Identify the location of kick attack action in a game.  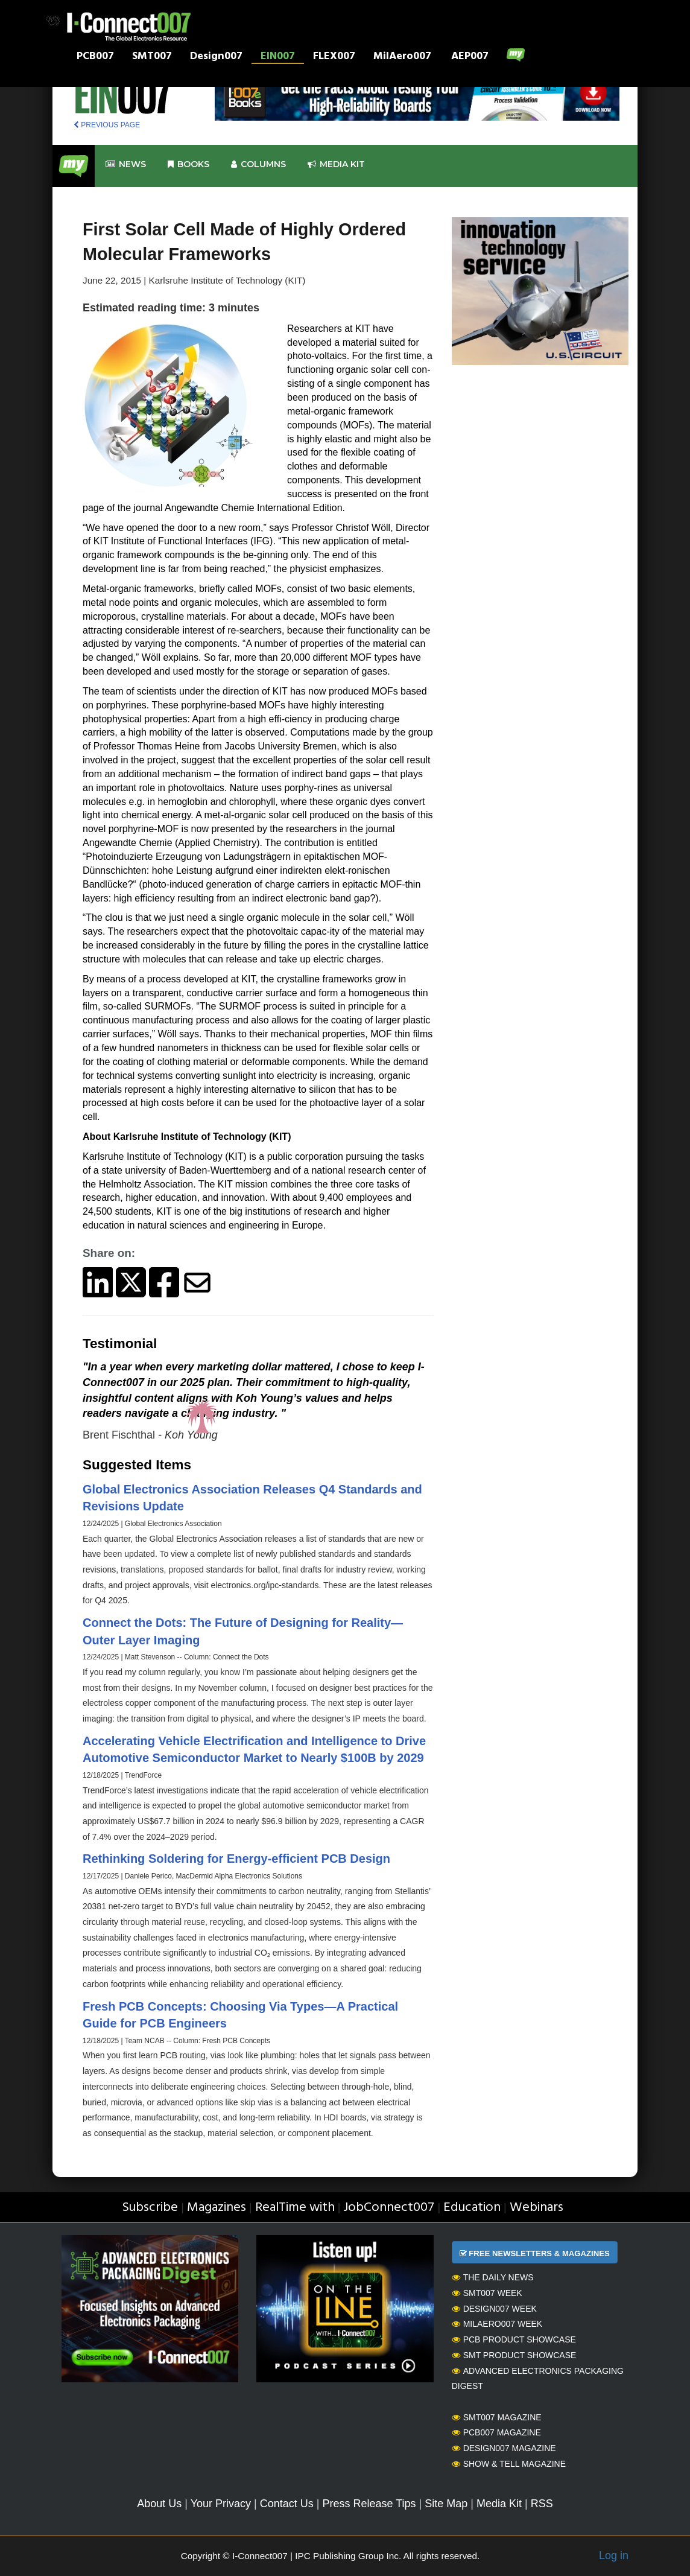
(53, 21).